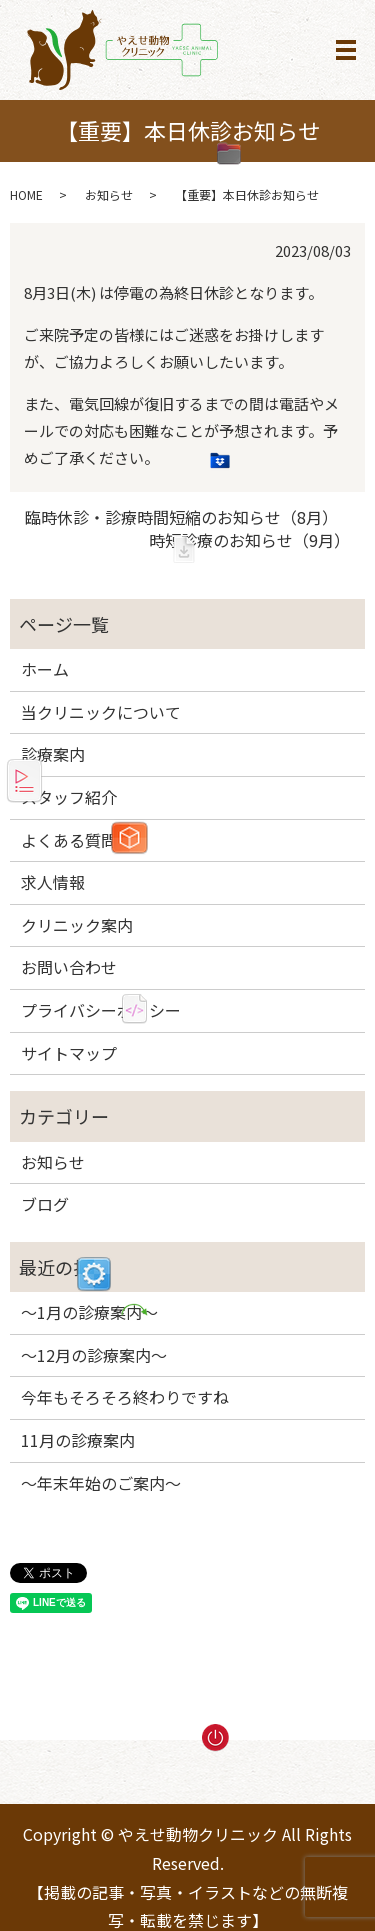 This screenshot has height=1931, width=375. Describe the element at coordinates (184, 550) in the screenshot. I see `download or install a text-based configuration file` at that location.